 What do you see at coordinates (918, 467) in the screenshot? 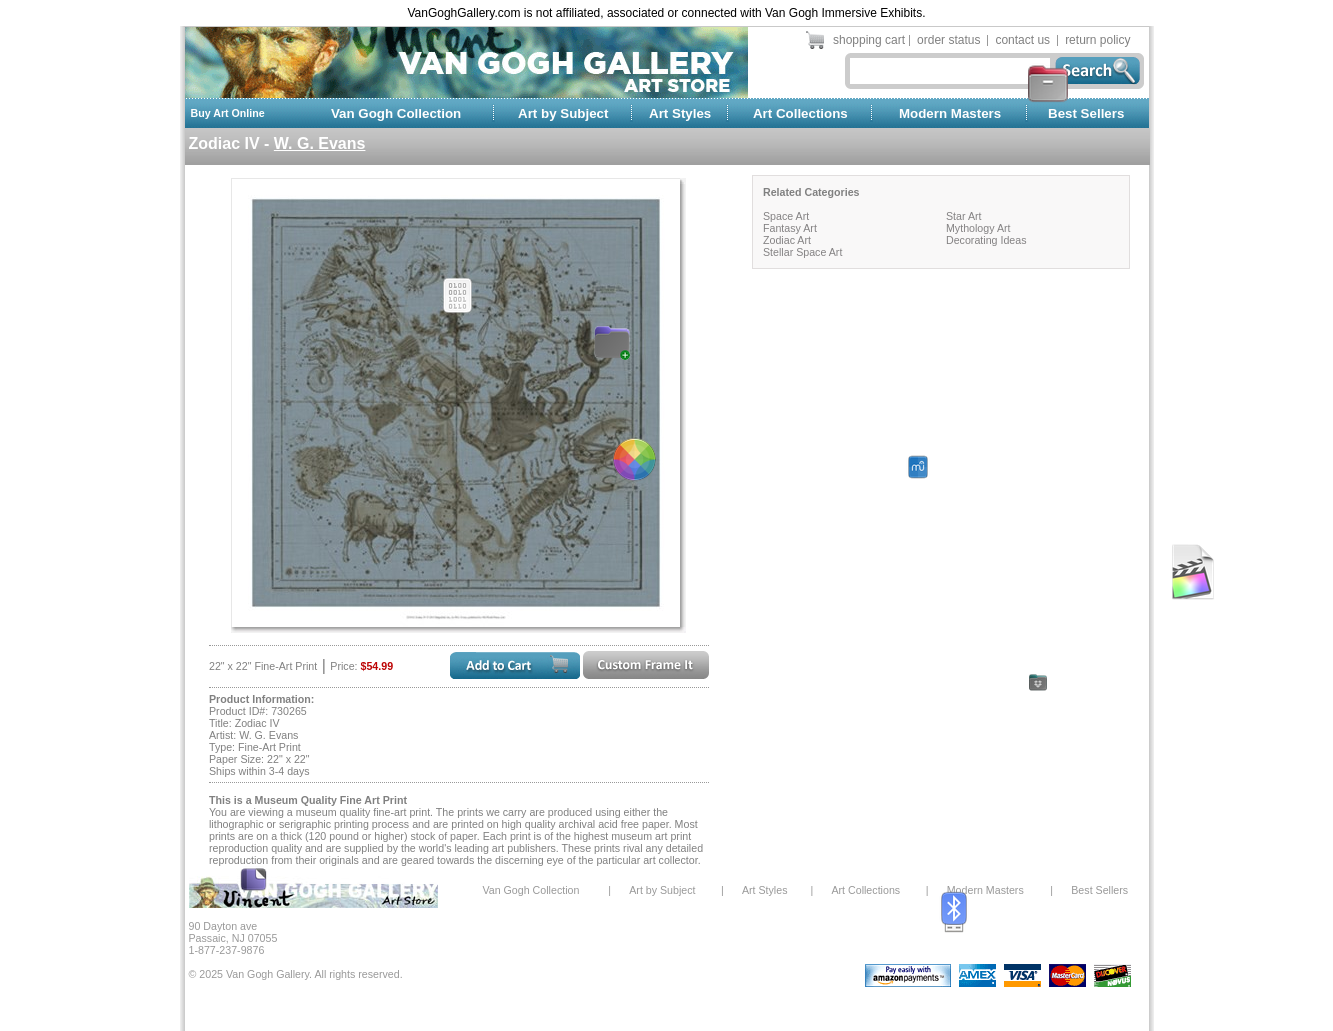
I see `a MuseScore 3 music notation file` at bounding box center [918, 467].